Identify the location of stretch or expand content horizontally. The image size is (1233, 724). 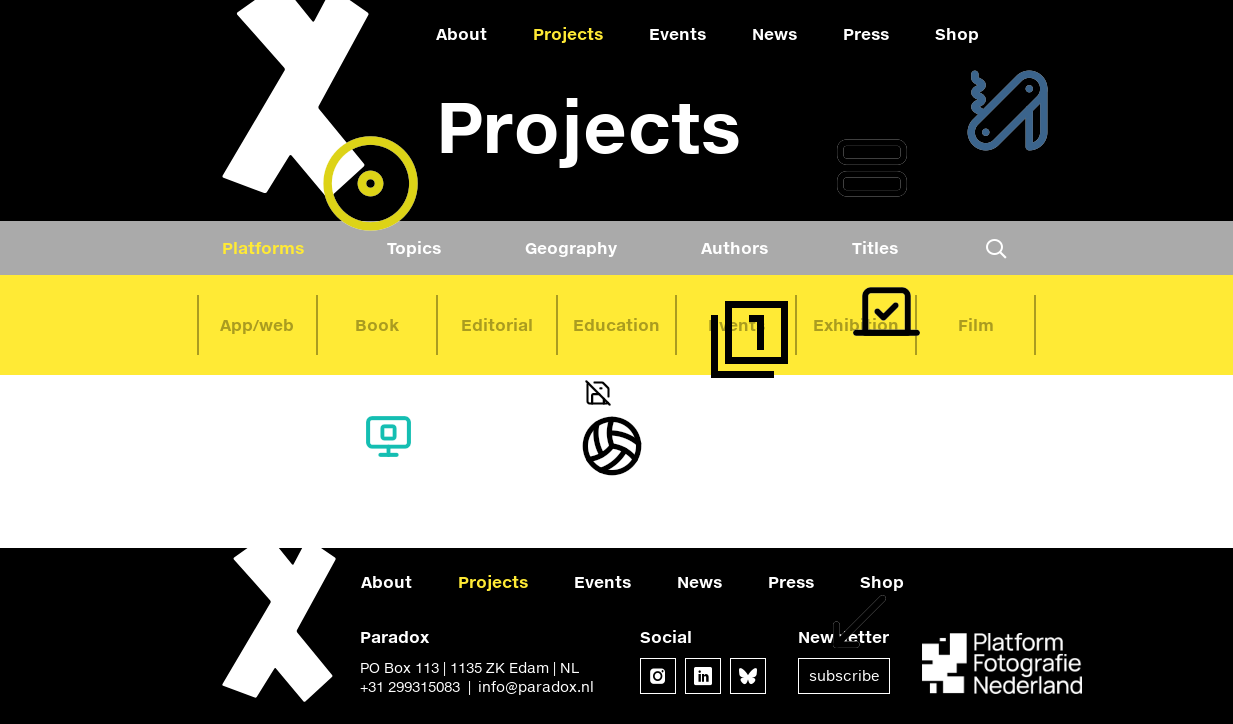
(872, 168).